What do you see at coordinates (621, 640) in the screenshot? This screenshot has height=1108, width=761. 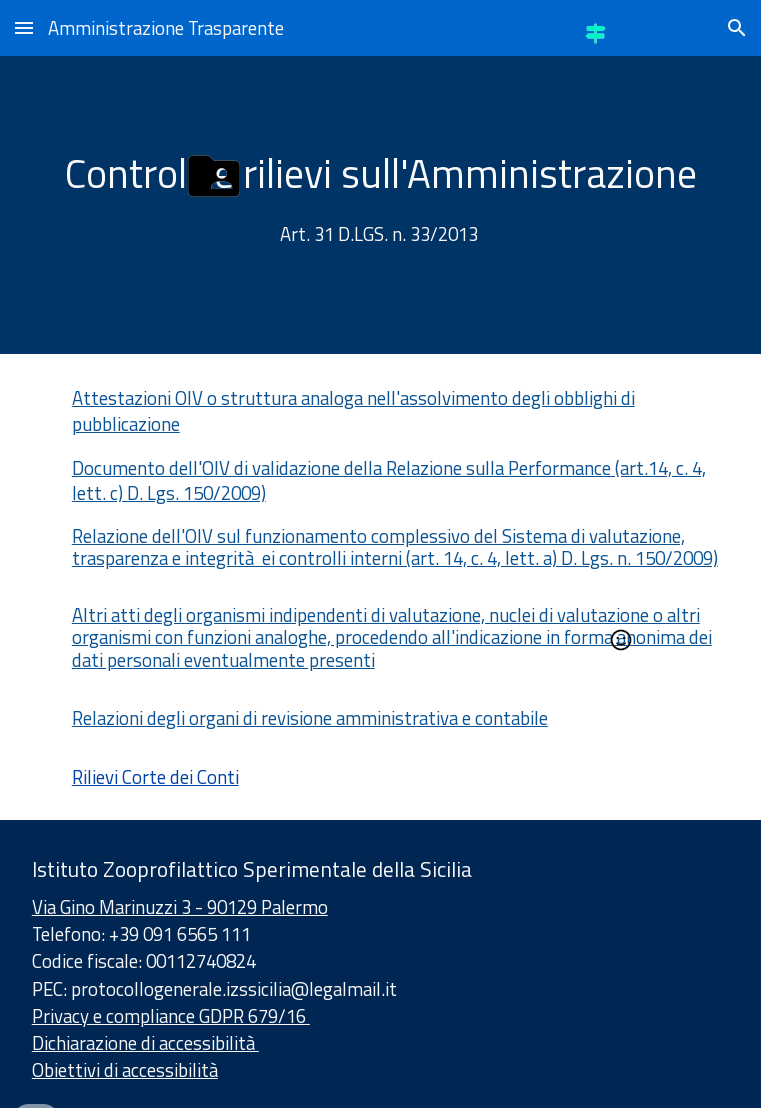 I see `add an emoji or reaction` at bounding box center [621, 640].